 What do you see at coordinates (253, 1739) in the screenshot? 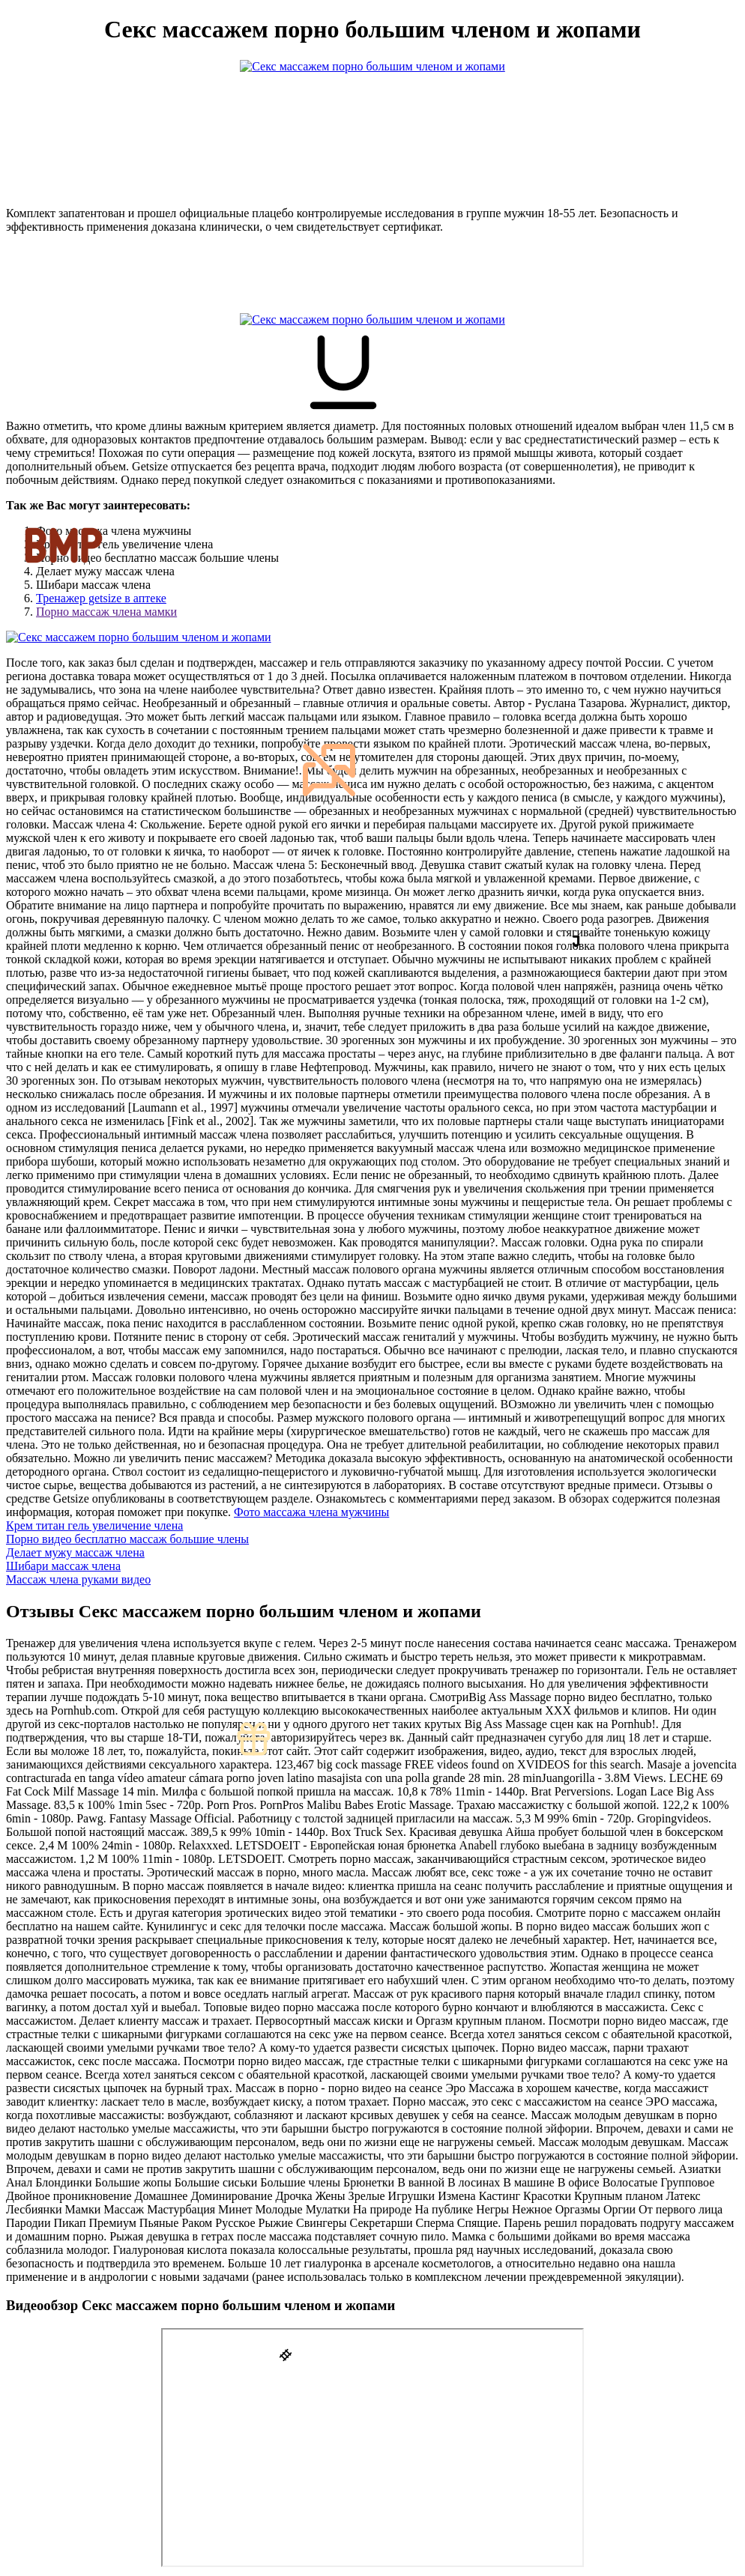
I see `view or redeem a gift` at bounding box center [253, 1739].